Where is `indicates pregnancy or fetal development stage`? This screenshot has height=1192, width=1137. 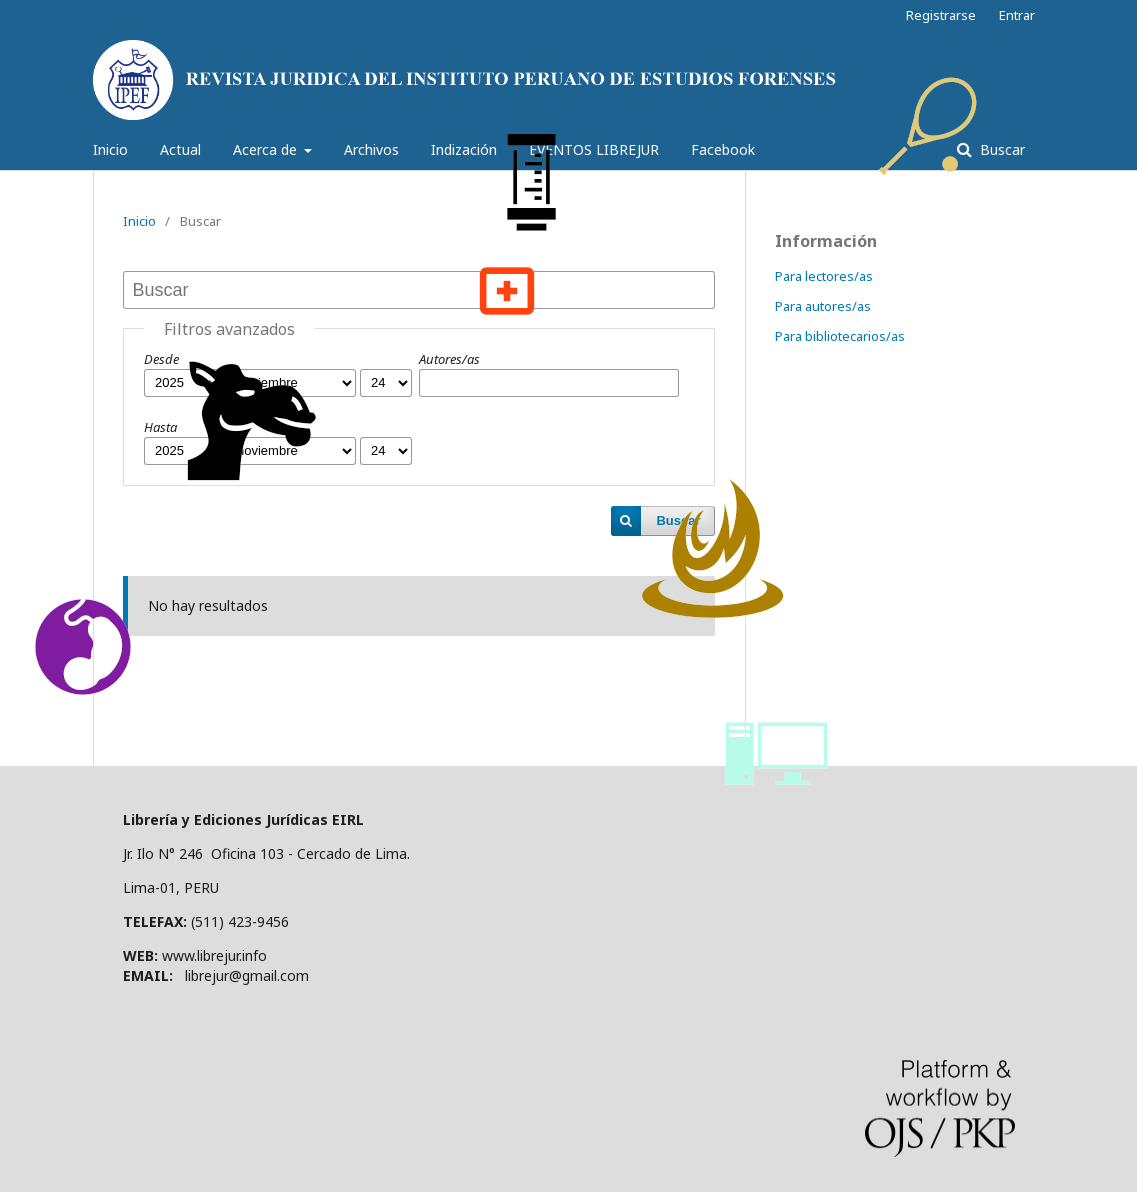
indicates pregnancy or fetal development stage is located at coordinates (83, 647).